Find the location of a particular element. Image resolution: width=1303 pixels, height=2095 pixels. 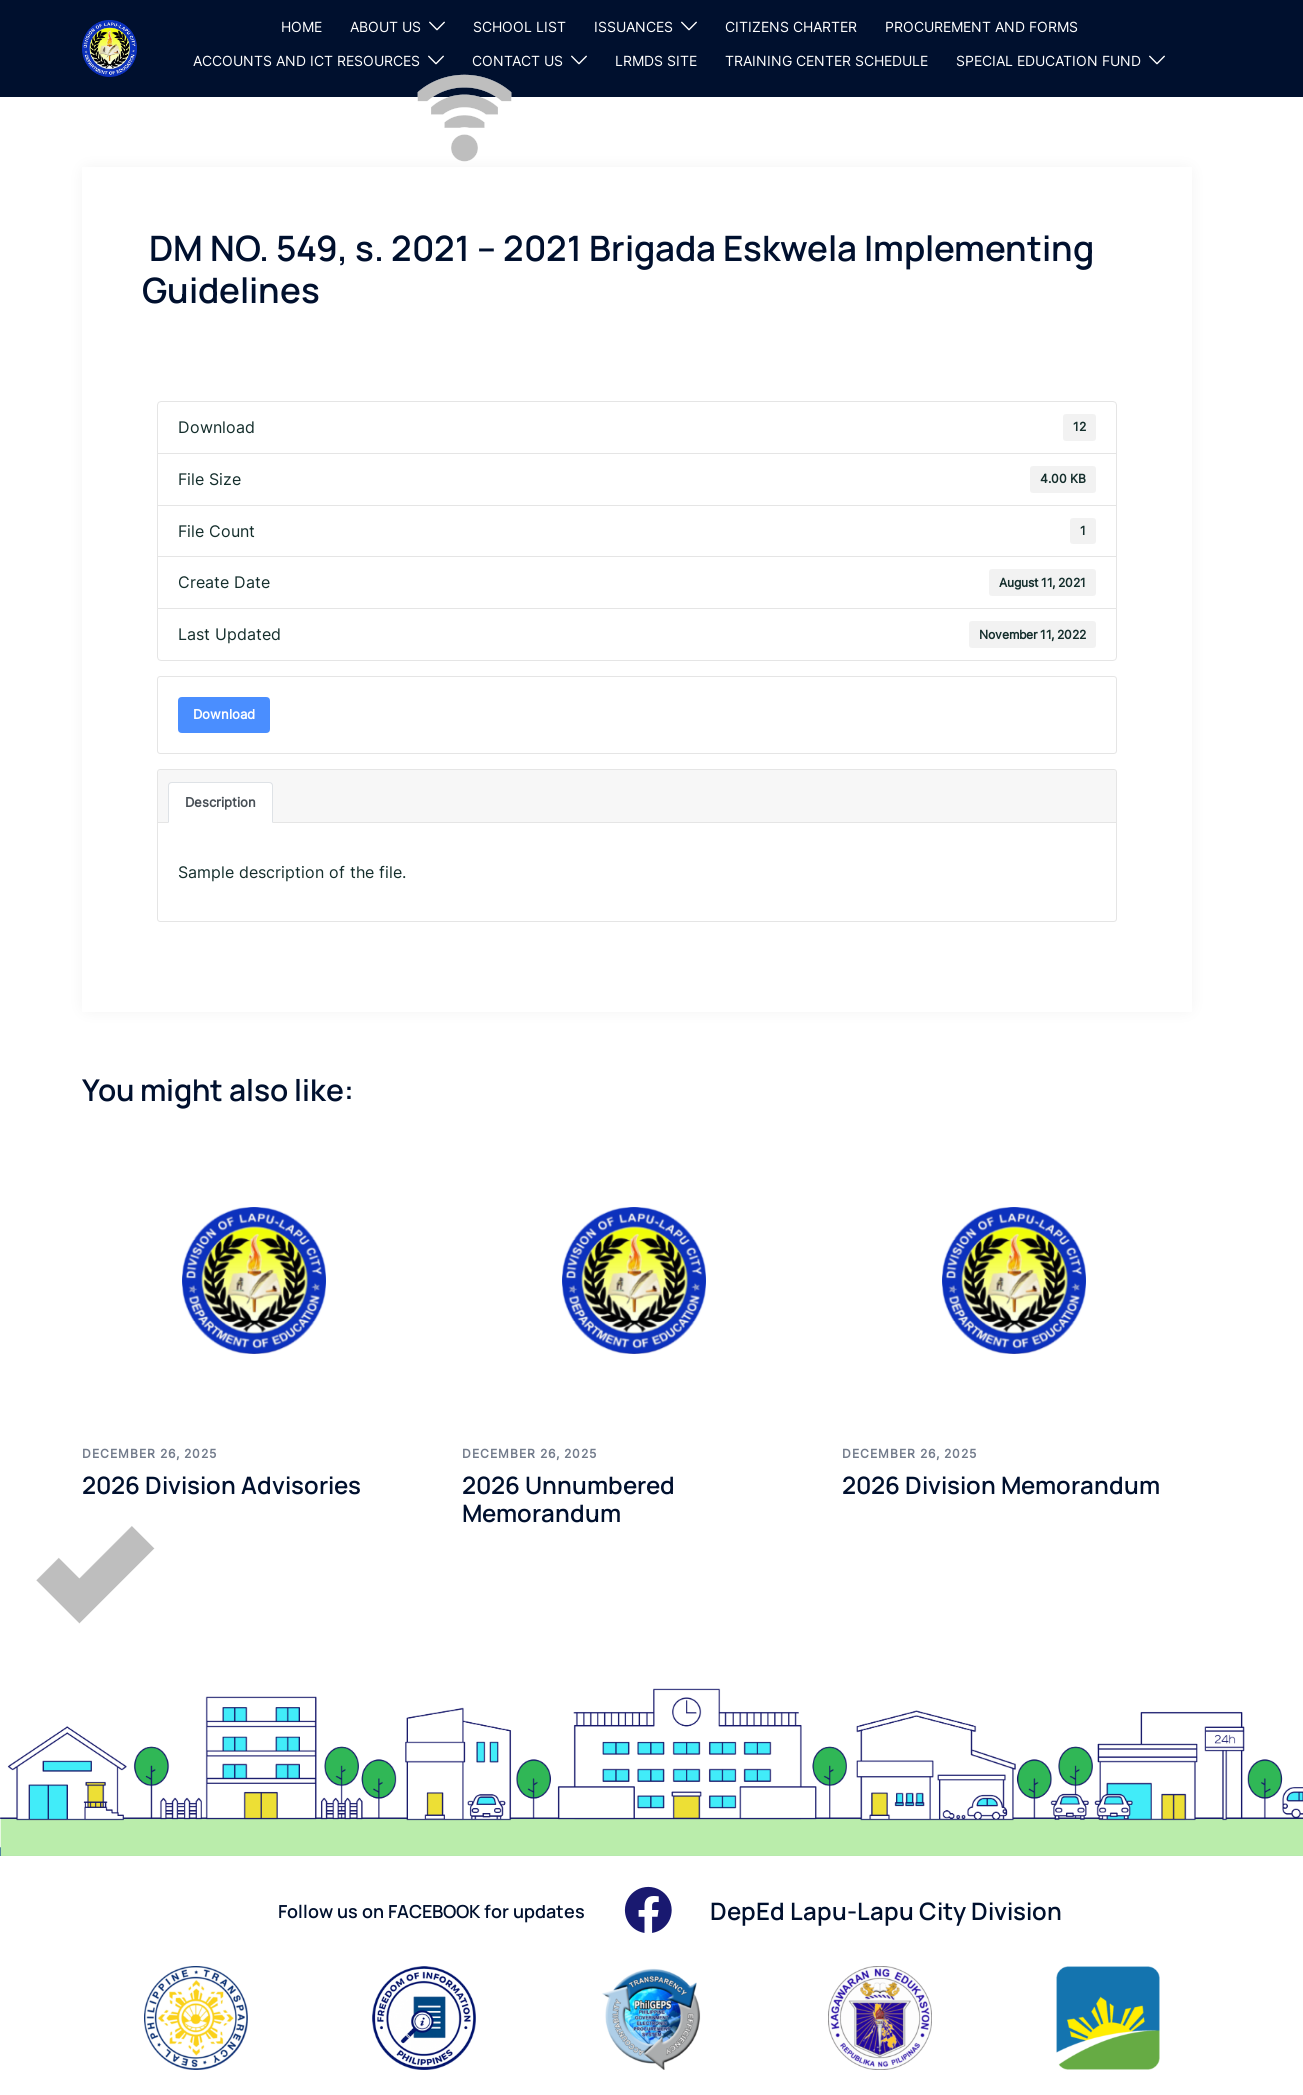

indicates wireless network connection status is located at coordinates (464, 114).